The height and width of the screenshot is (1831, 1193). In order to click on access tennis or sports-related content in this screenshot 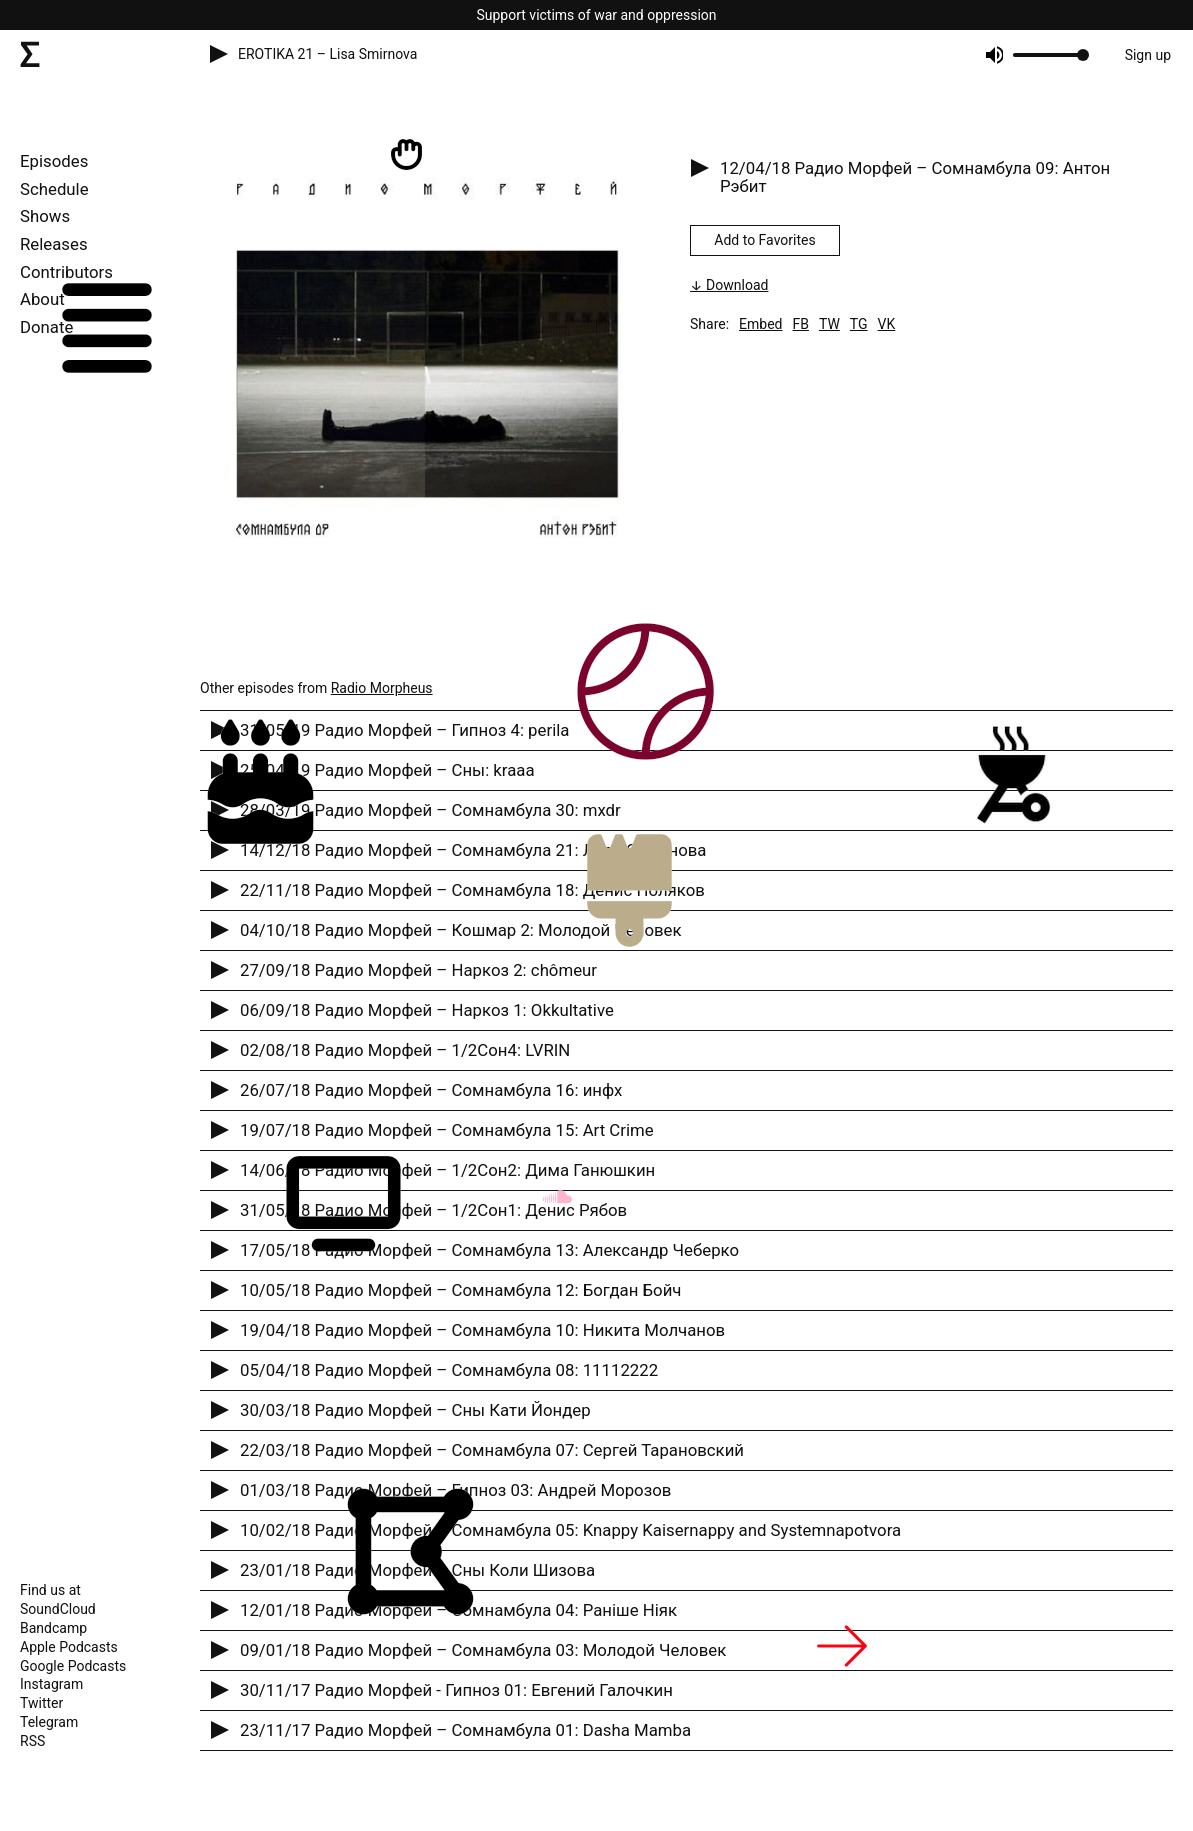, I will do `click(645, 691)`.